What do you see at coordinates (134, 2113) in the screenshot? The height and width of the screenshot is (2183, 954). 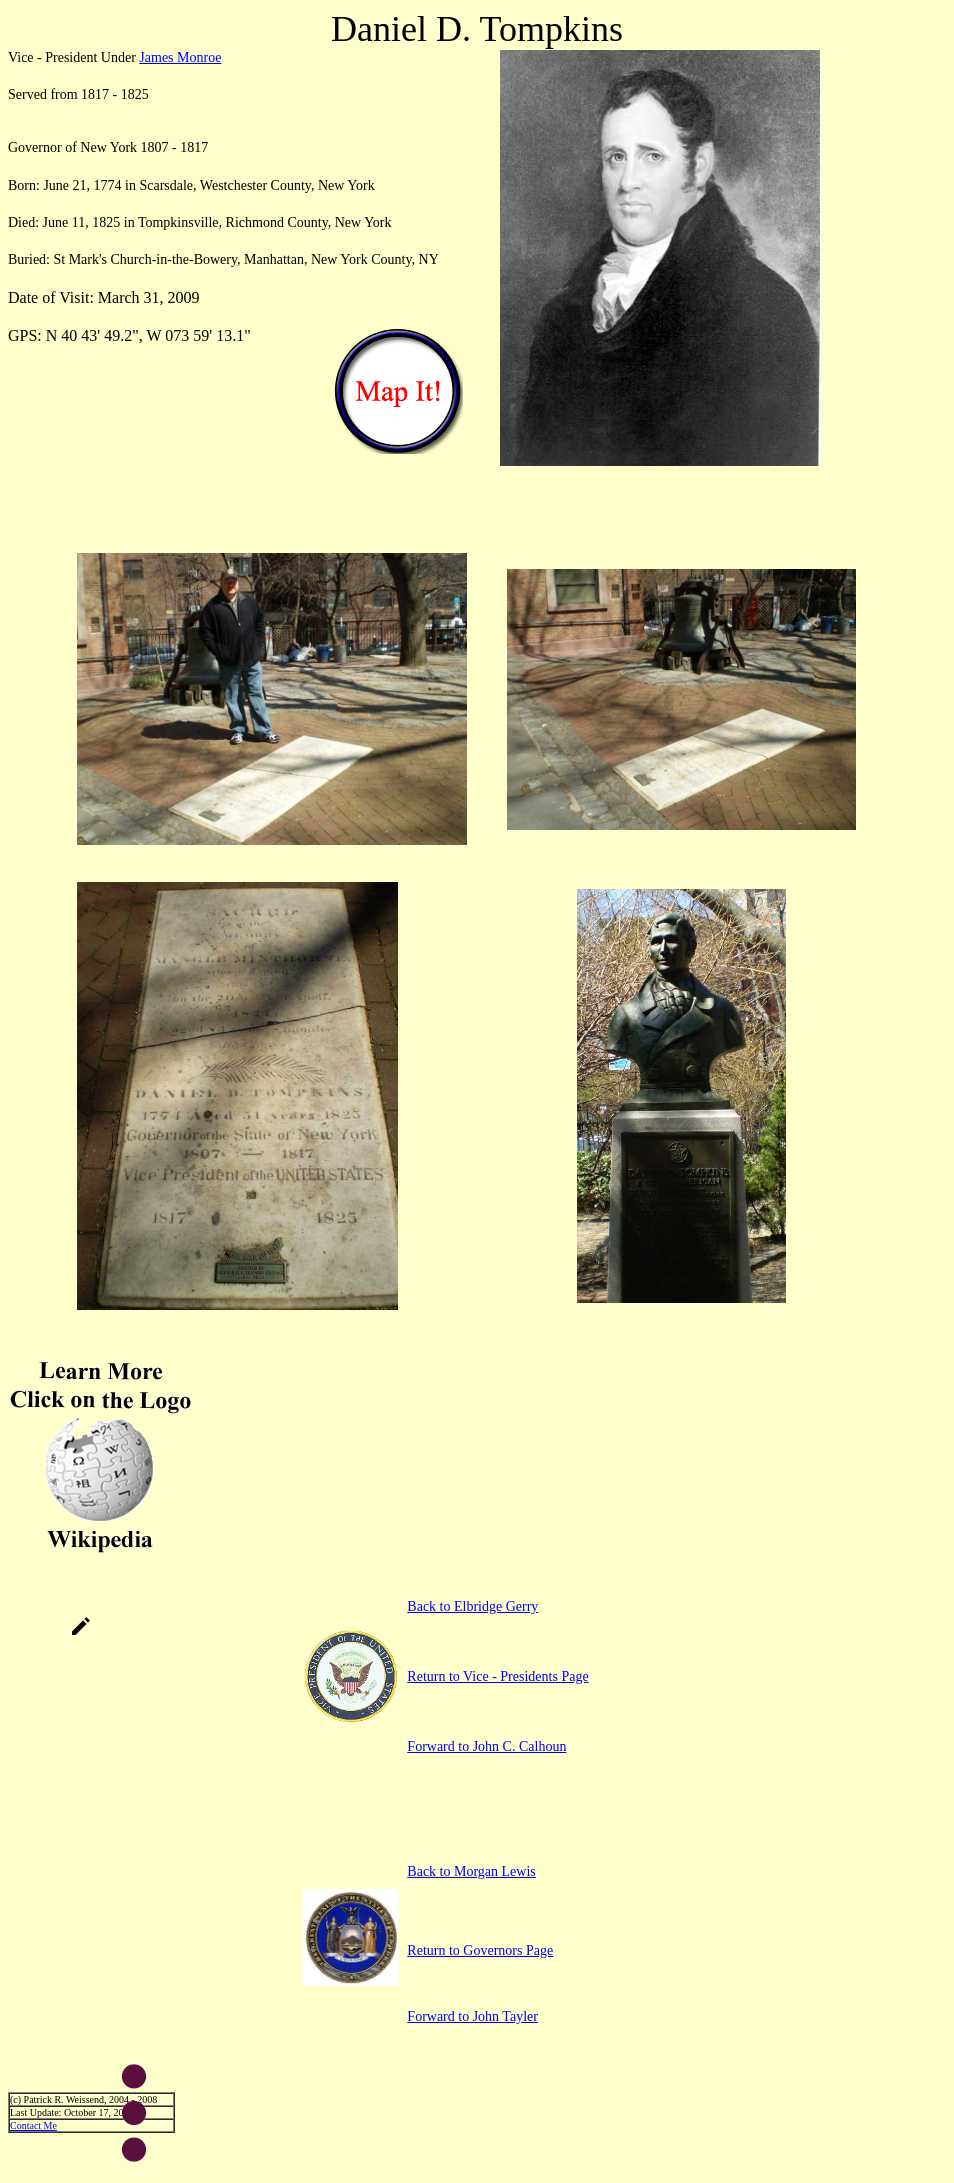 I see `access more options or actions` at bounding box center [134, 2113].